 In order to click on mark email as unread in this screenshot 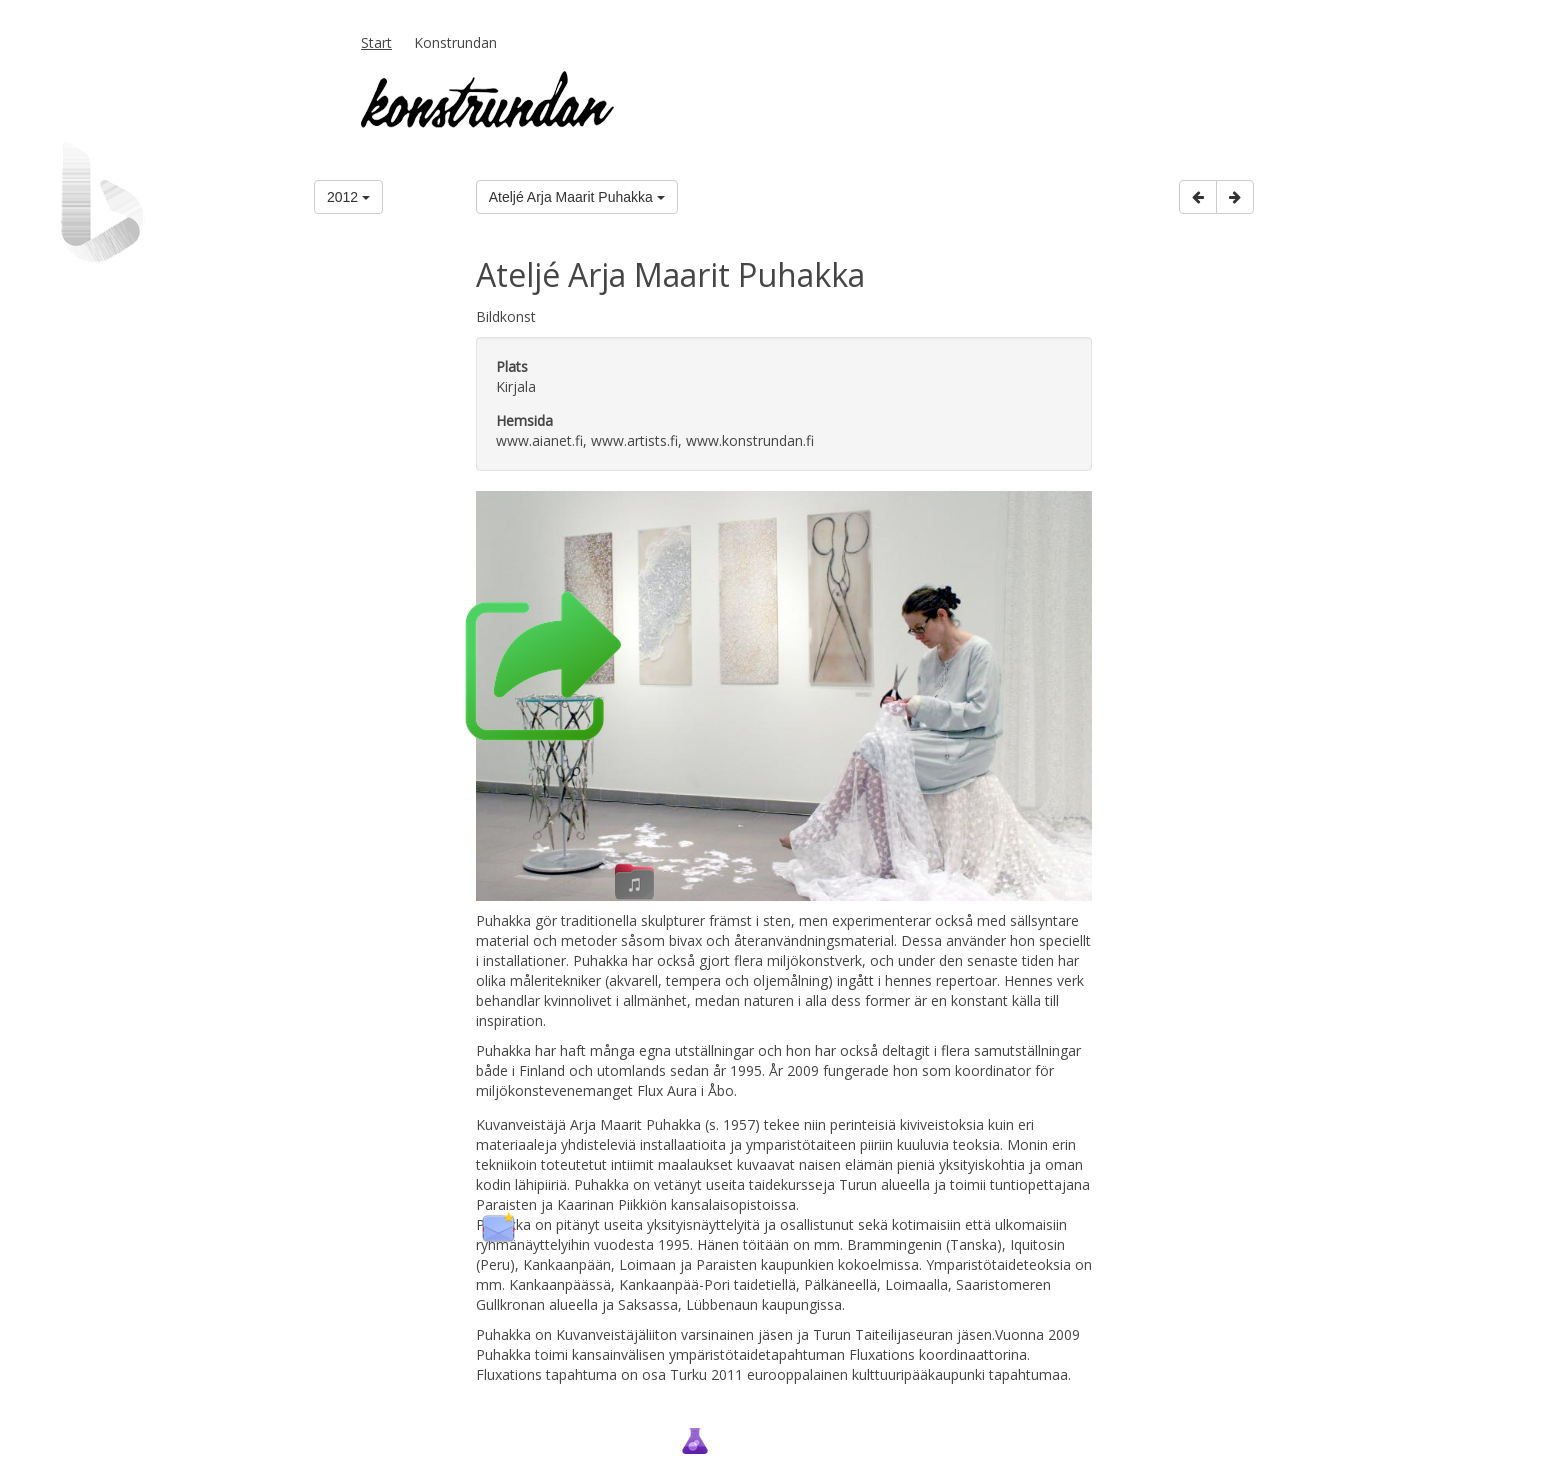, I will do `click(498, 1228)`.